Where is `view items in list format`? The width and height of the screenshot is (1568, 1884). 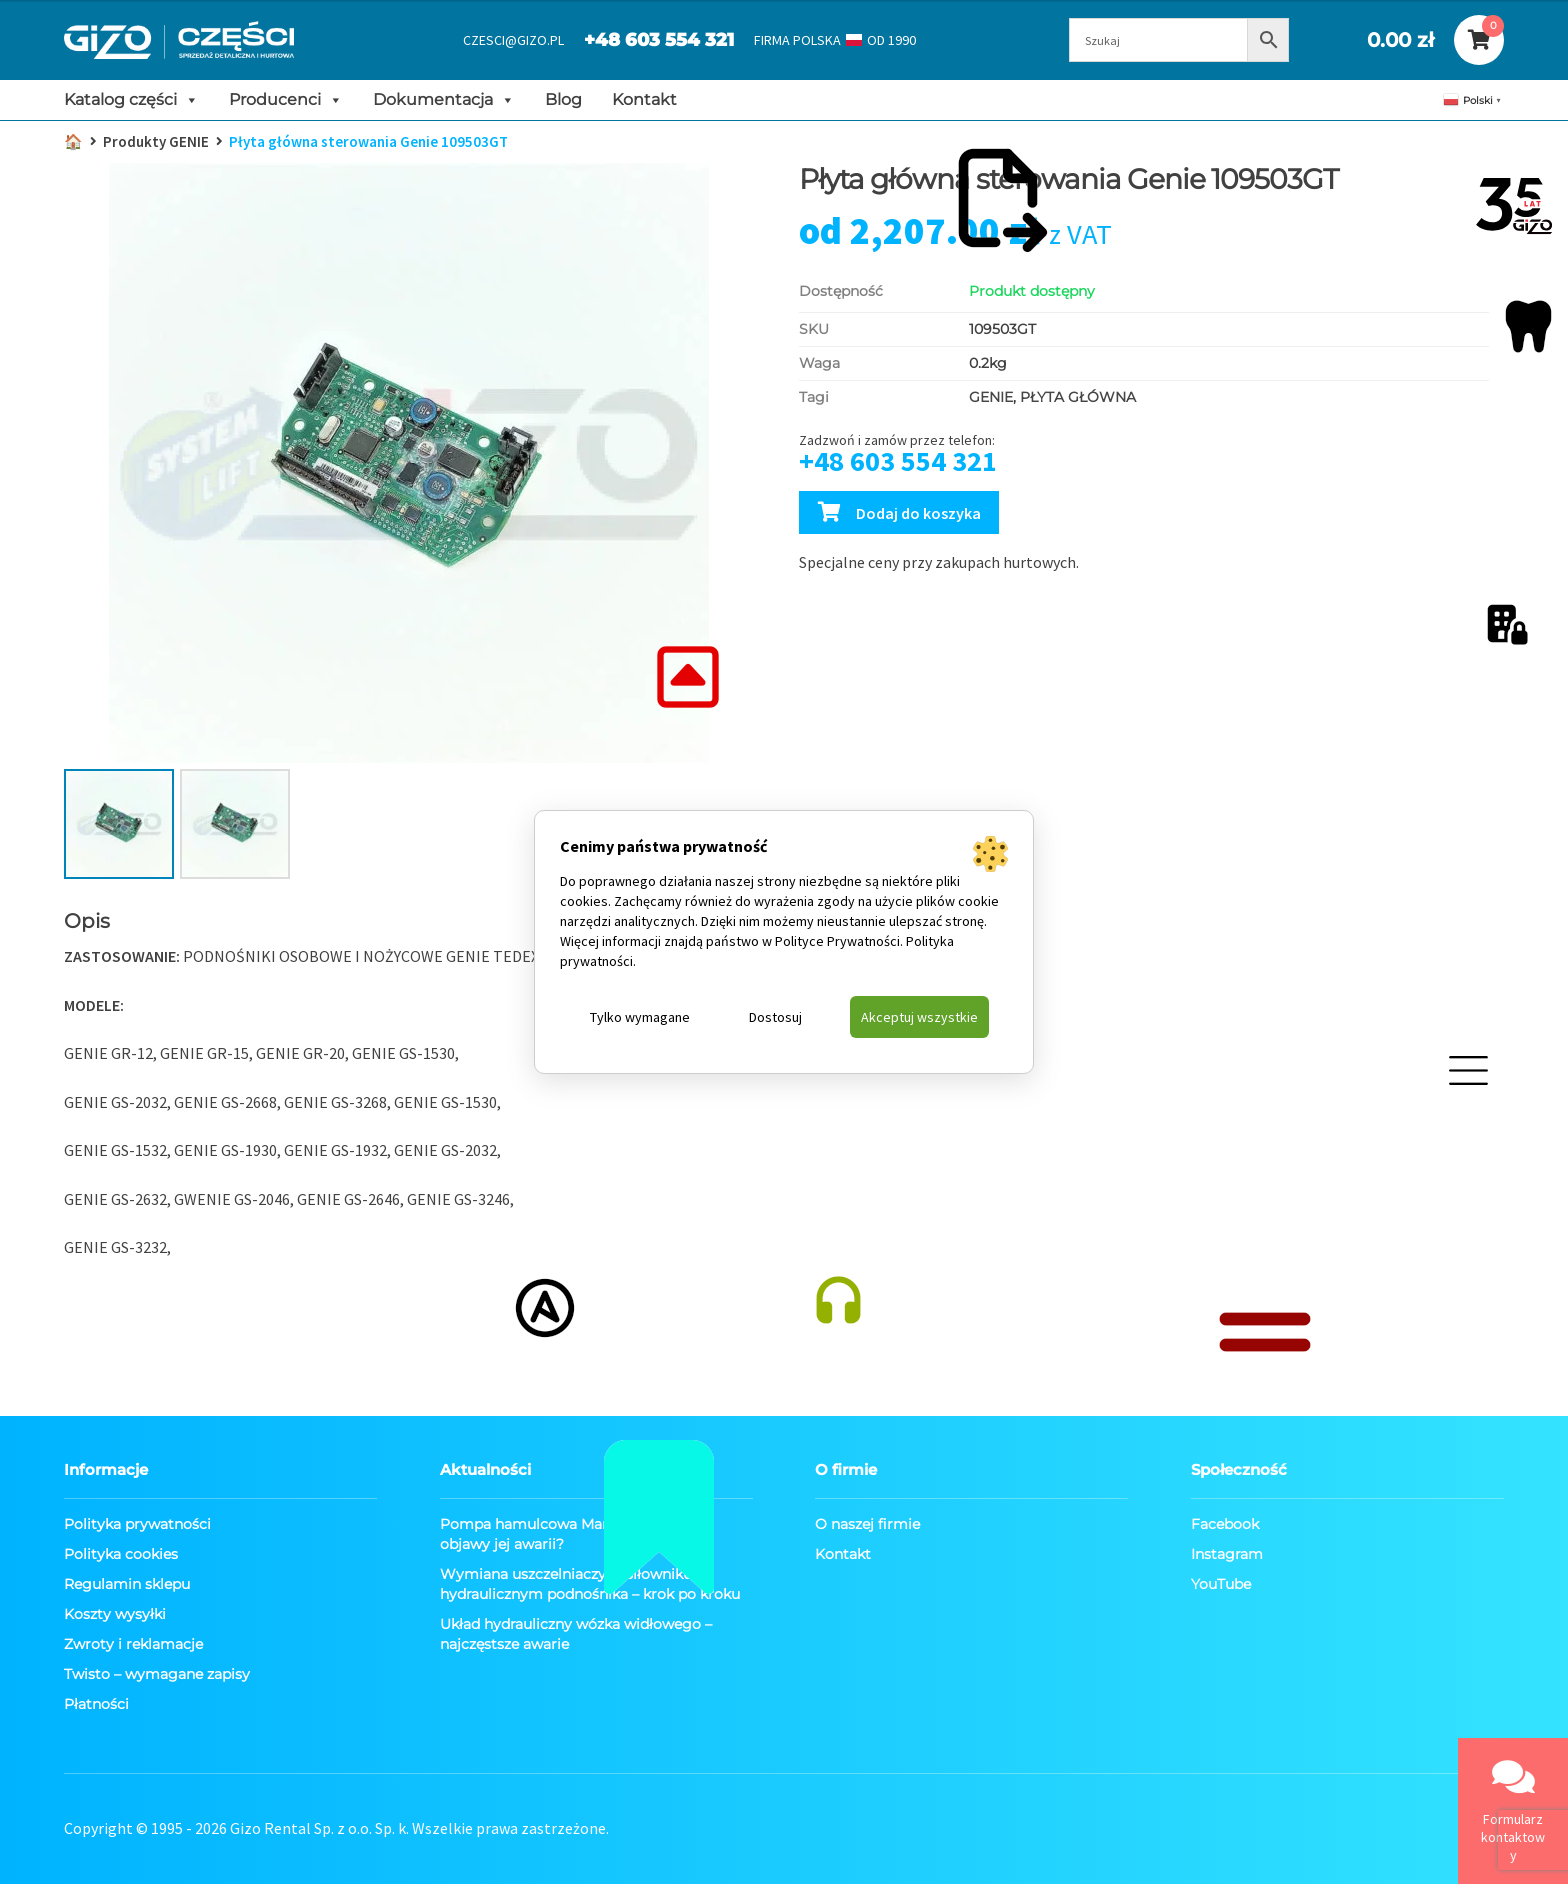 view items in list format is located at coordinates (1468, 1070).